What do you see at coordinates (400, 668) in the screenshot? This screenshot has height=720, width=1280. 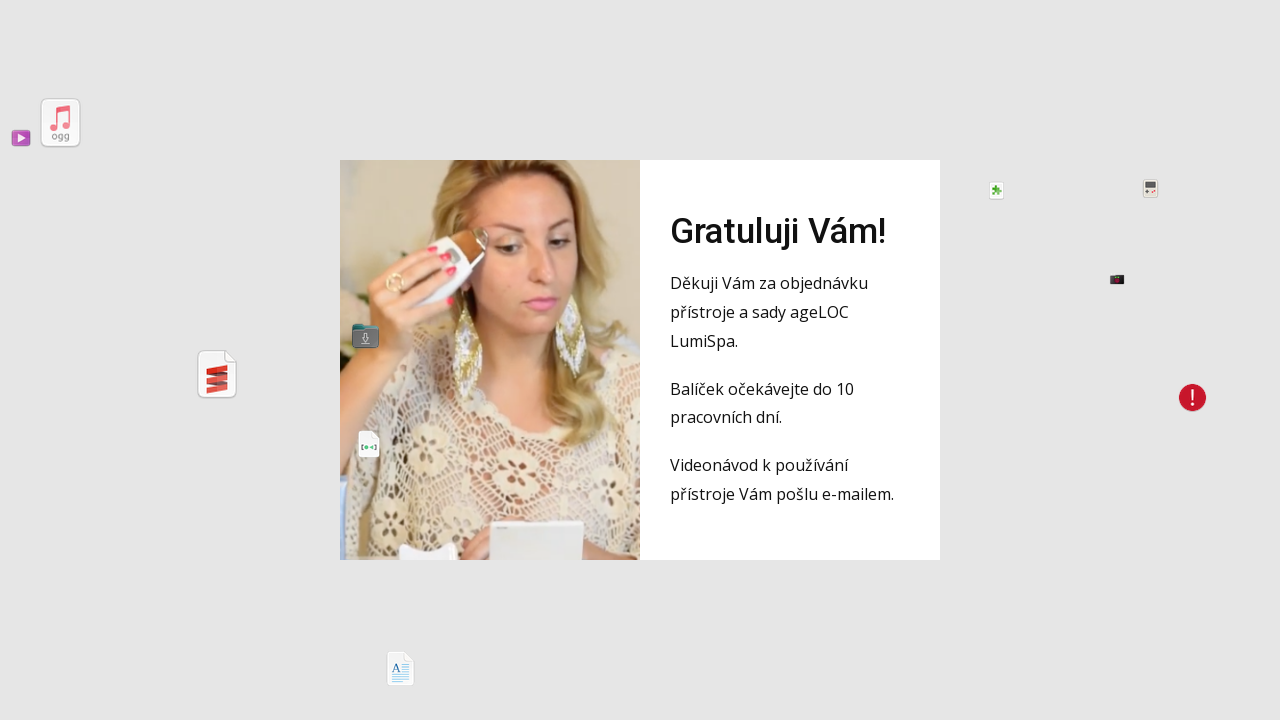 I see `open a text document file` at bounding box center [400, 668].